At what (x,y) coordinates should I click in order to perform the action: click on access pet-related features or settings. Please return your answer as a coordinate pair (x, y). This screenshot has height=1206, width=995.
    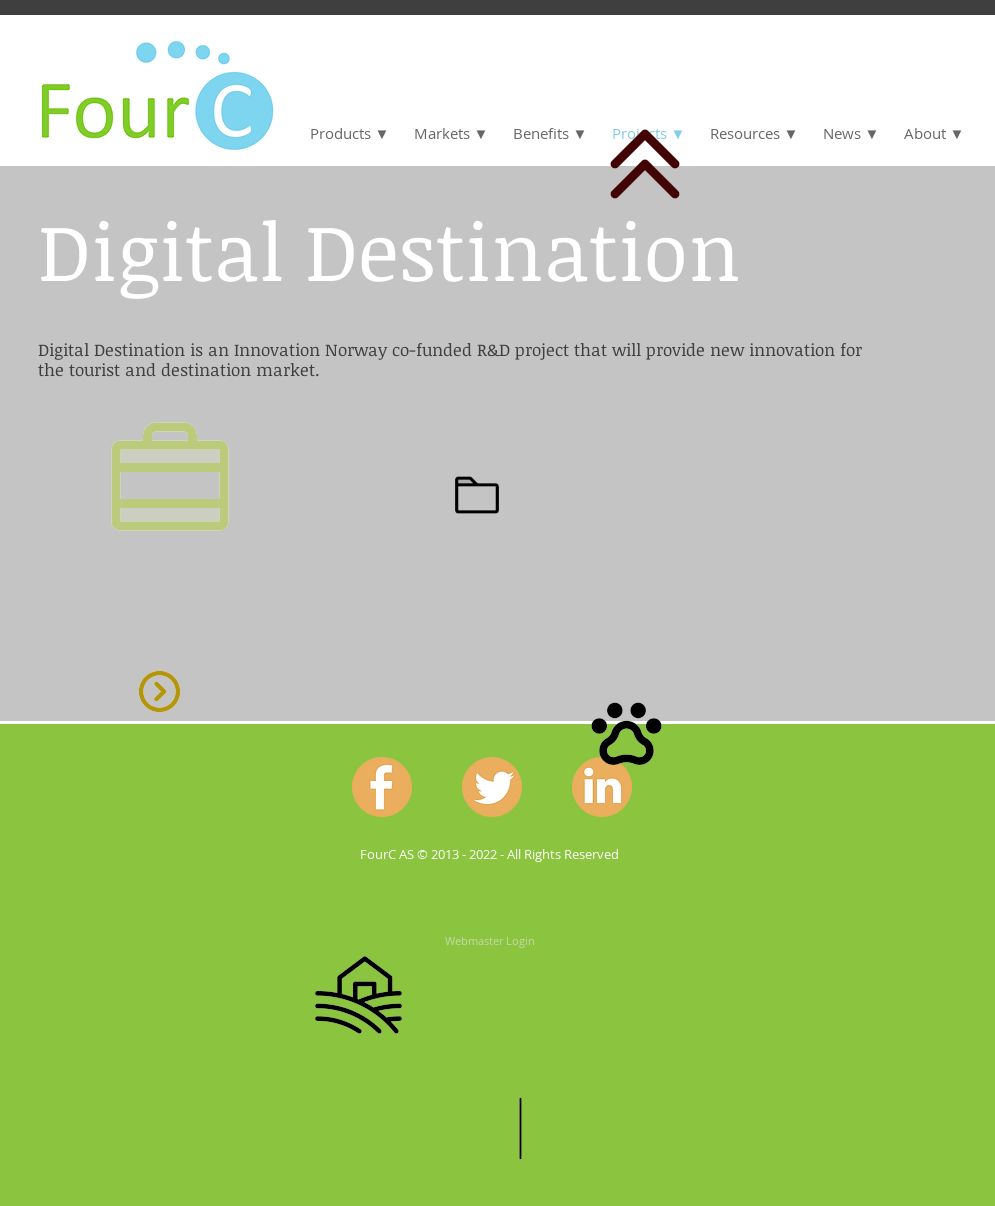
    Looking at the image, I should click on (626, 732).